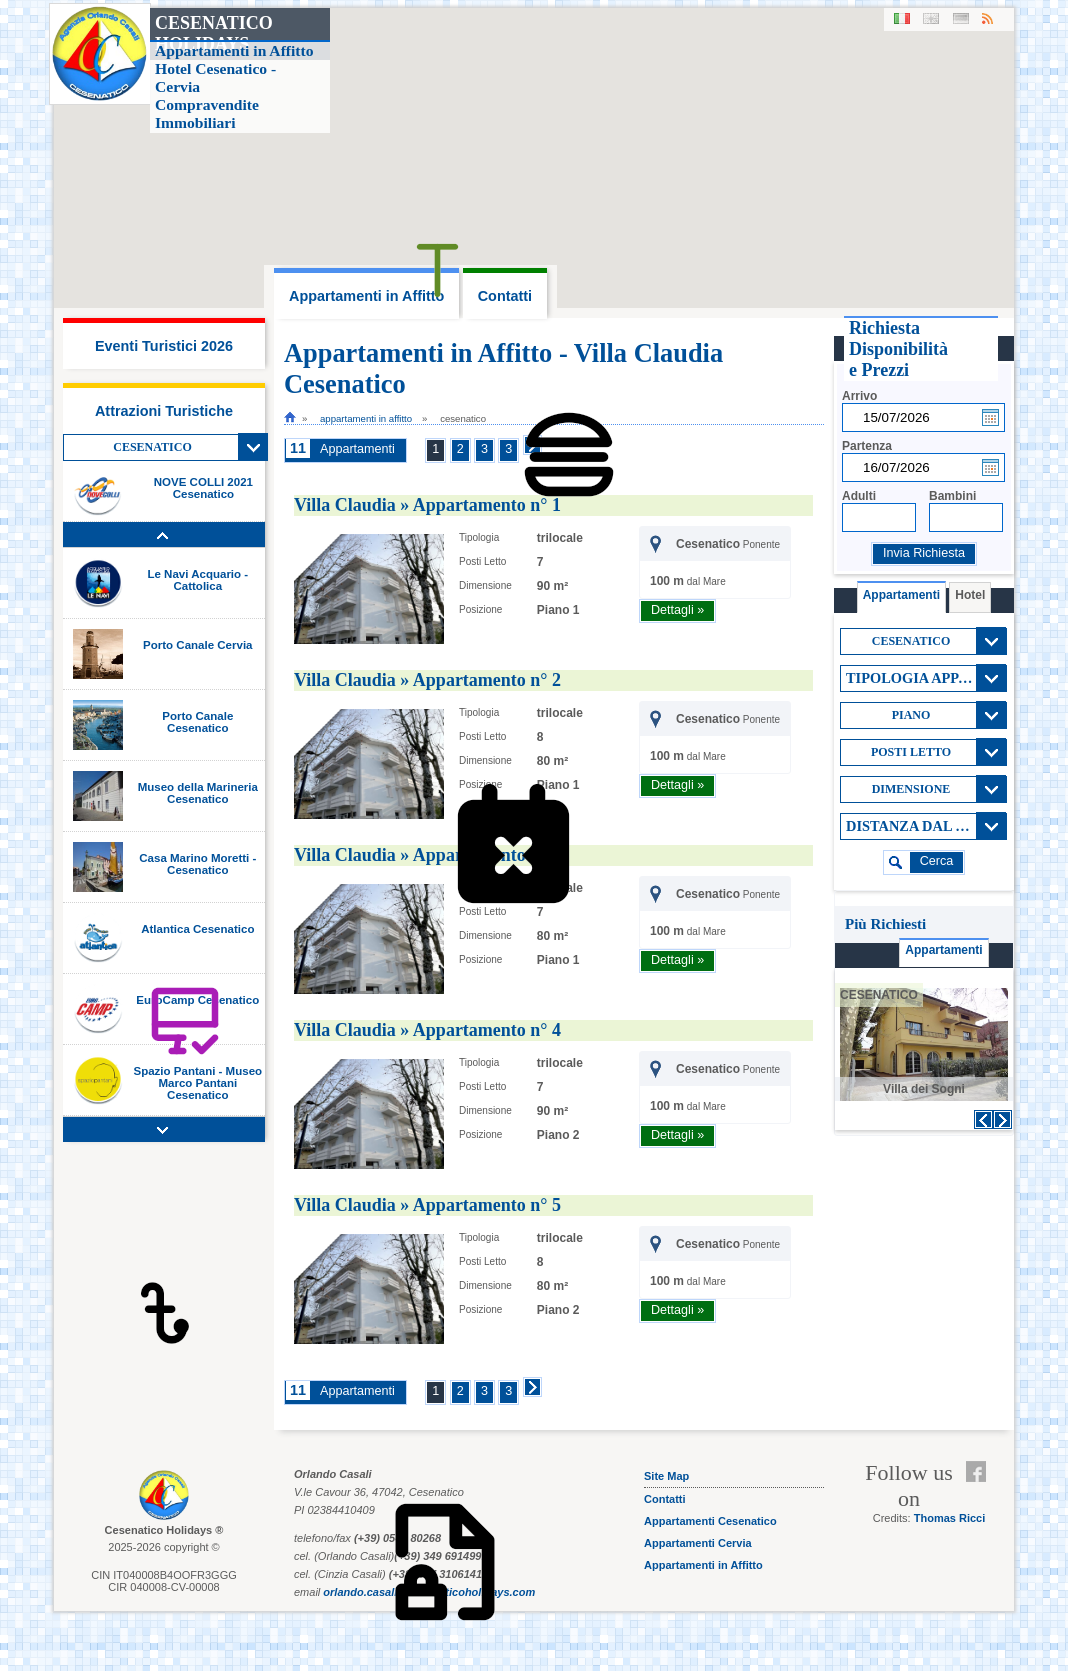  What do you see at coordinates (513, 847) in the screenshot?
I see `cancel or remove a scheduled event` at bounding box center [513, 847].